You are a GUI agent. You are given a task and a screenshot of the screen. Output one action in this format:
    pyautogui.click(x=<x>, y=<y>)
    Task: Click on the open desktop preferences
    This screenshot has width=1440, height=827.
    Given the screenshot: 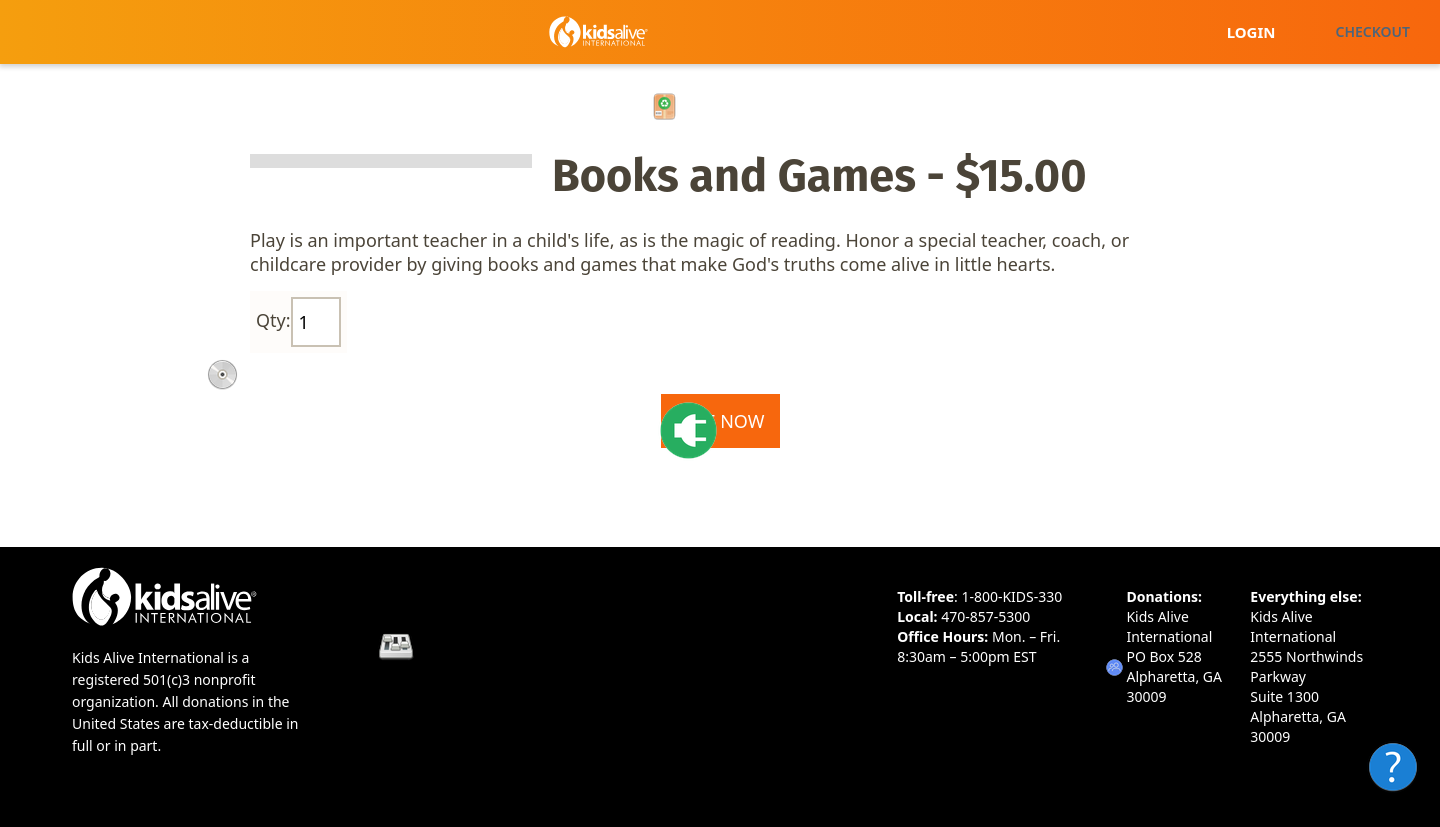 What is the action you would take?
    pyautogui.click(x=396, y=646)
    